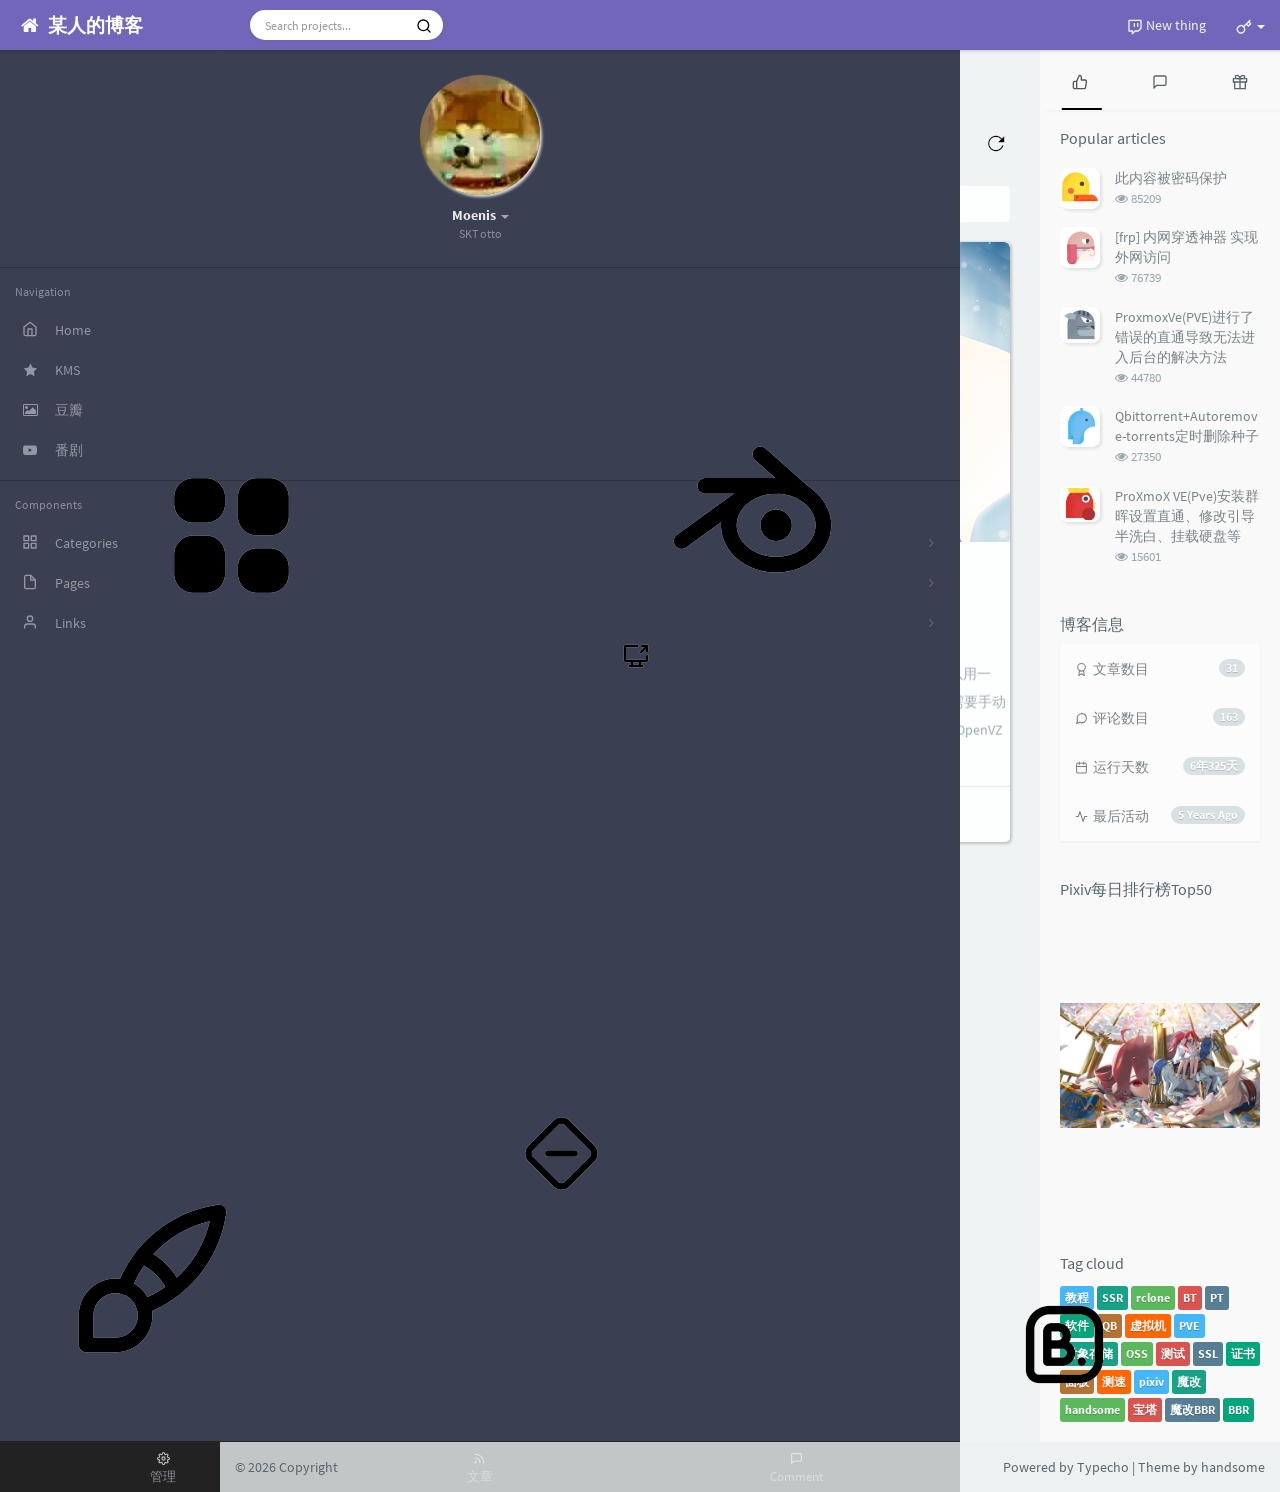 This screenshot has height=1492, width=1280. What do you see at coordinates (561, 1153) in the screenshot?
I see `remove an item from favorites or premium collection` at bounding box center [561, 1153].